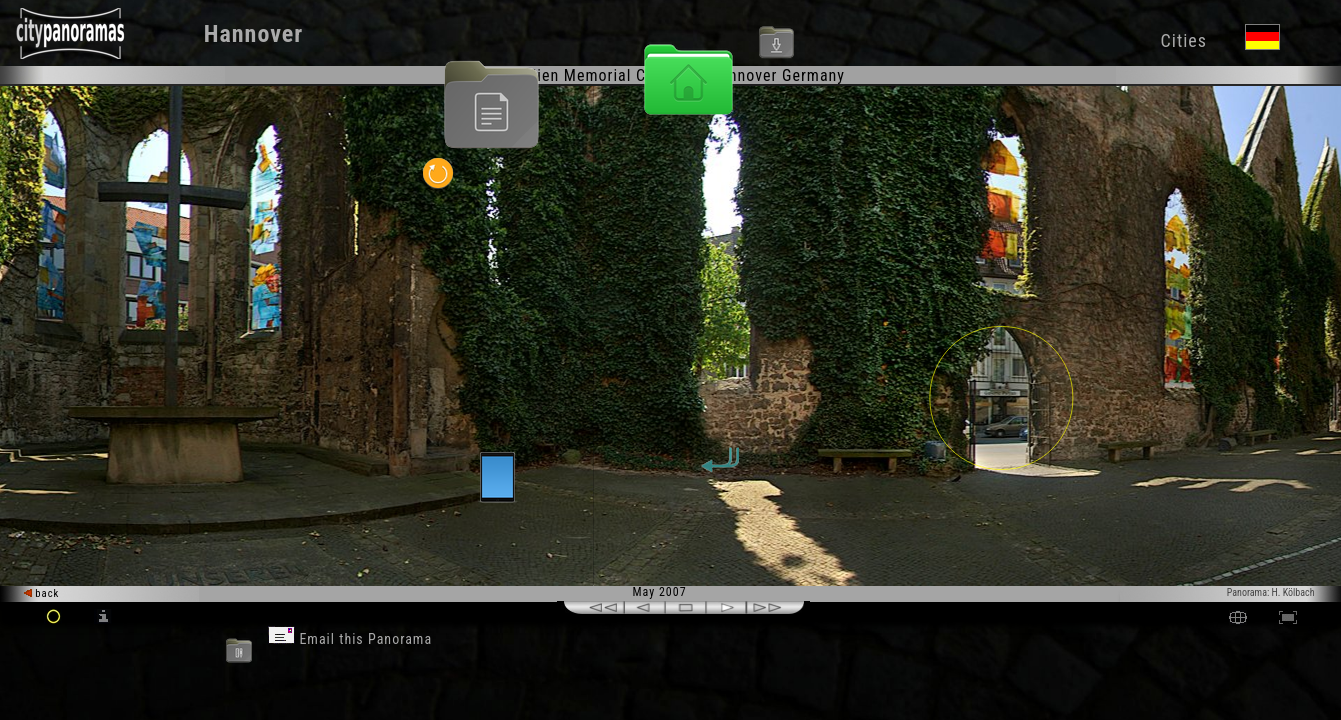 Image resolution: width=1341 pixels, height=720 pixels. What do you see at coordinates (239, 650) in the screenshot?
I see `open templates folder` at bounding box center [239, 650].